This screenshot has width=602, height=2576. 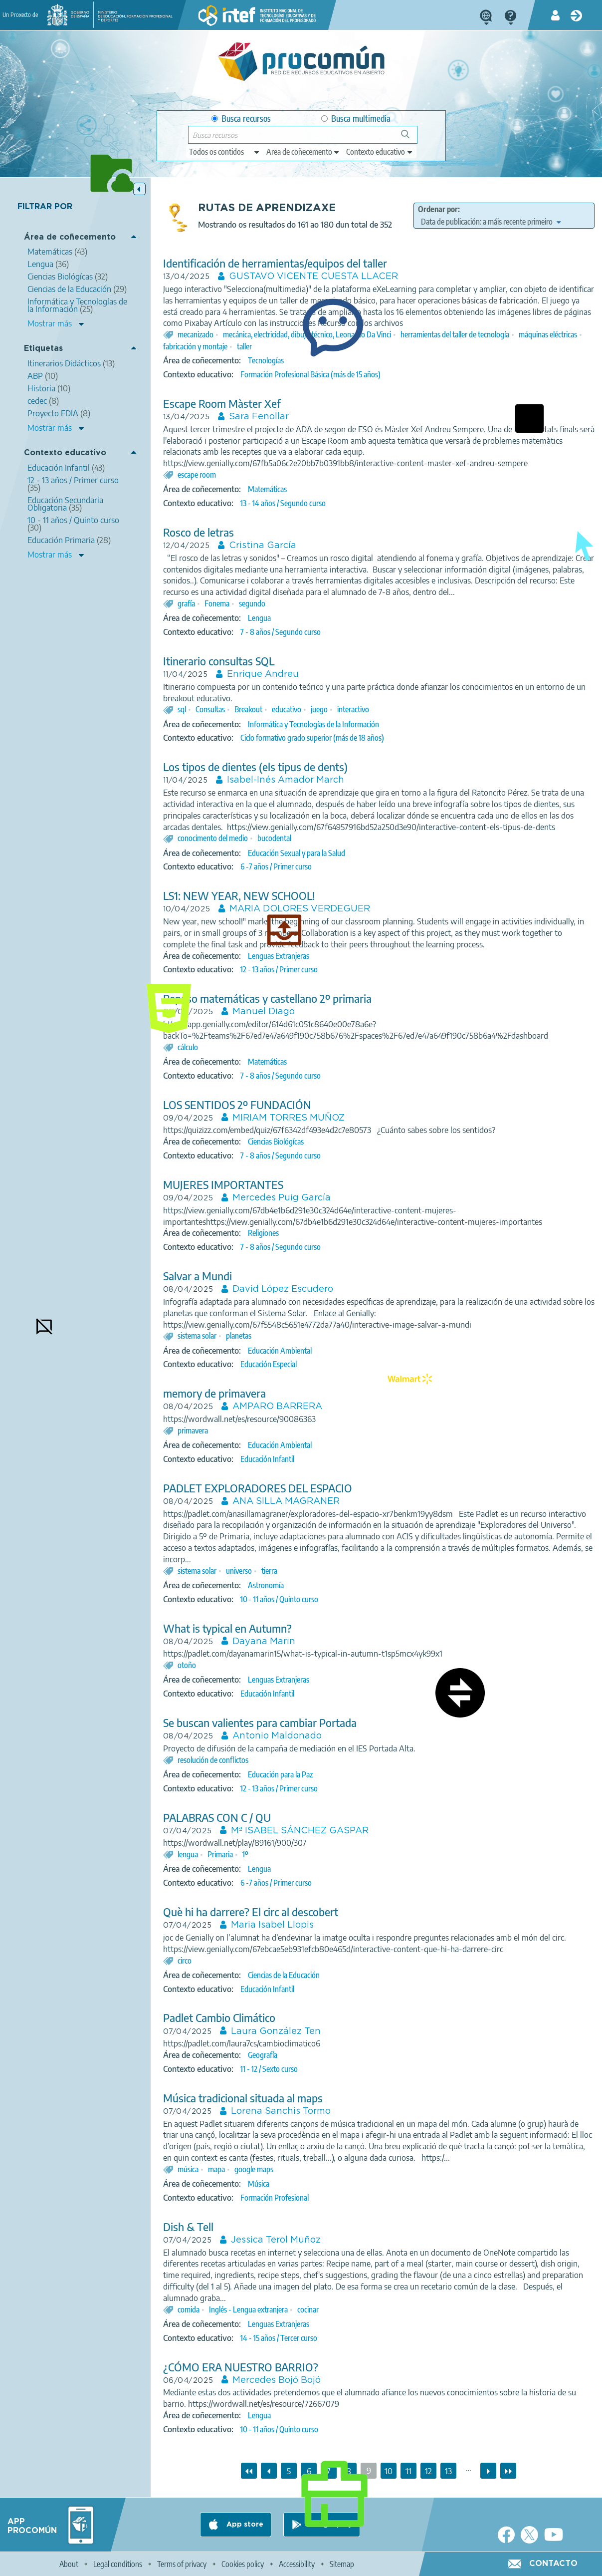 I want to click on stop media playback, so click(x=529, y=418).